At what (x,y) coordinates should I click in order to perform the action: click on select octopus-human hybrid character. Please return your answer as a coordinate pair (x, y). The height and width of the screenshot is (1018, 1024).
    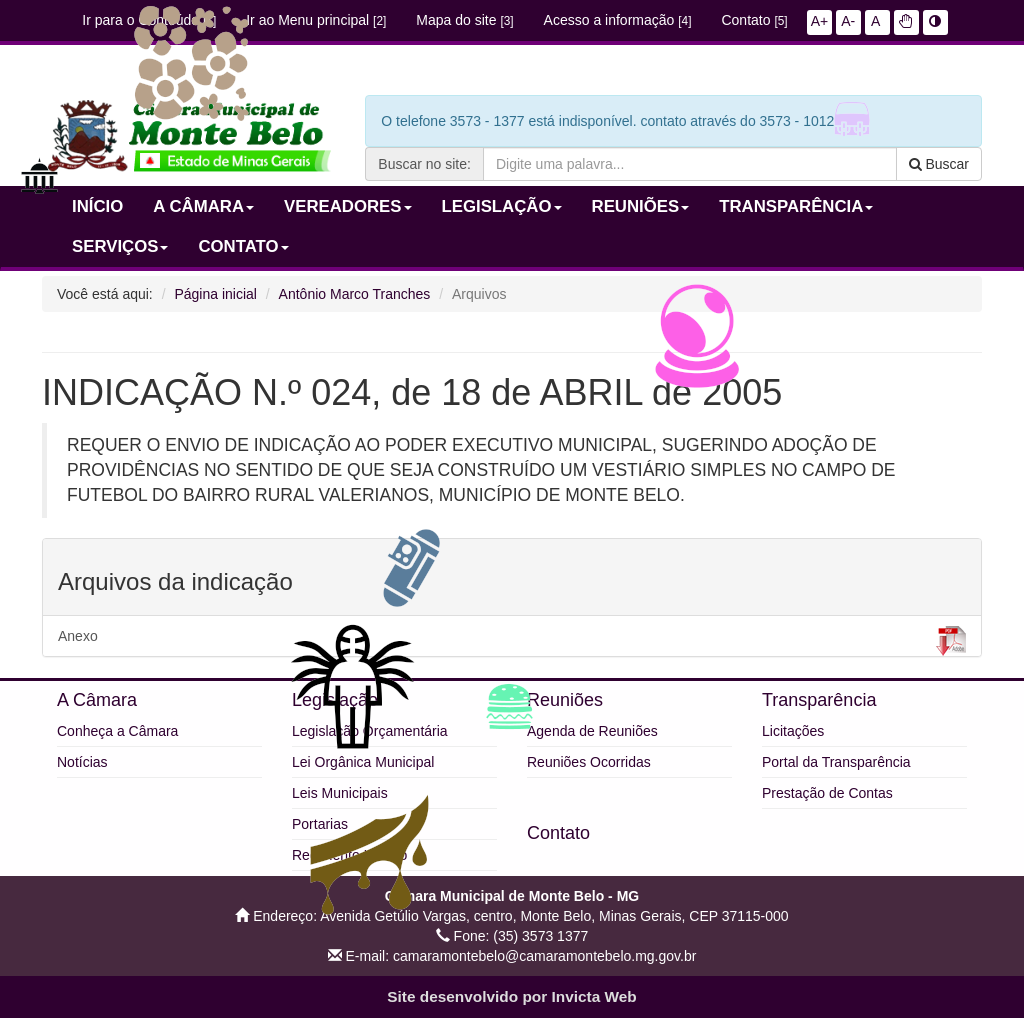
    Looking at the image, I should click on (352, 686).